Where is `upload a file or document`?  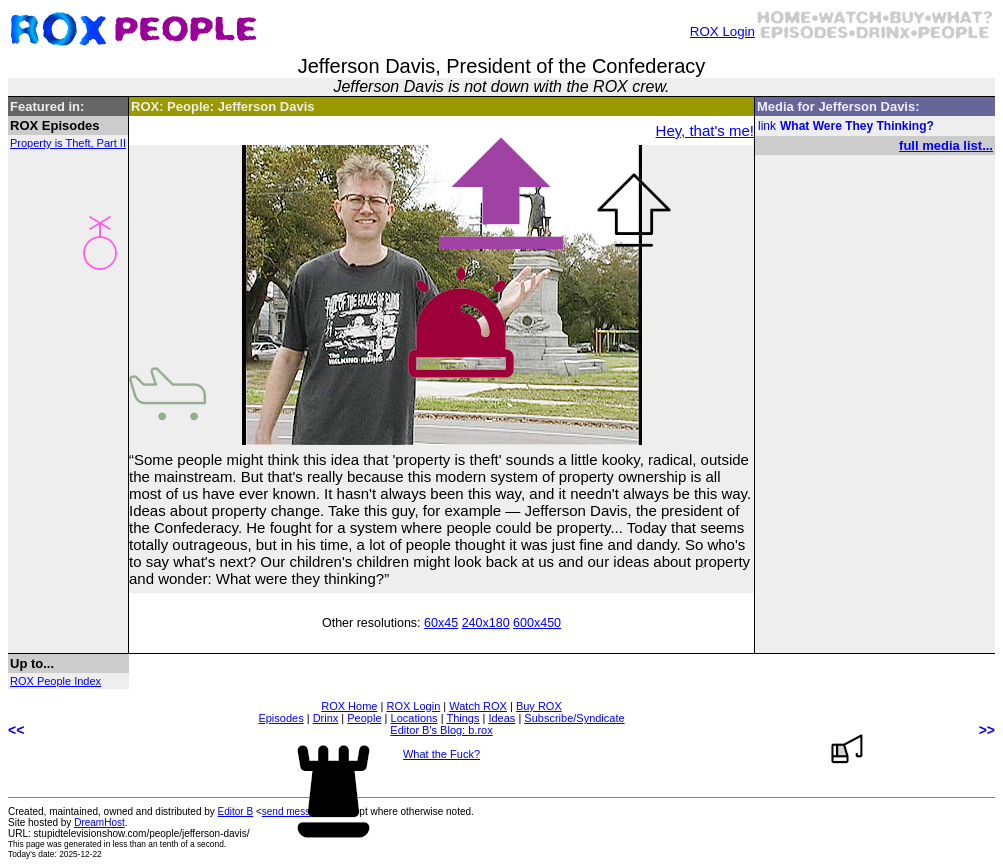 upload a file or document is located at coordinates (634, 213).